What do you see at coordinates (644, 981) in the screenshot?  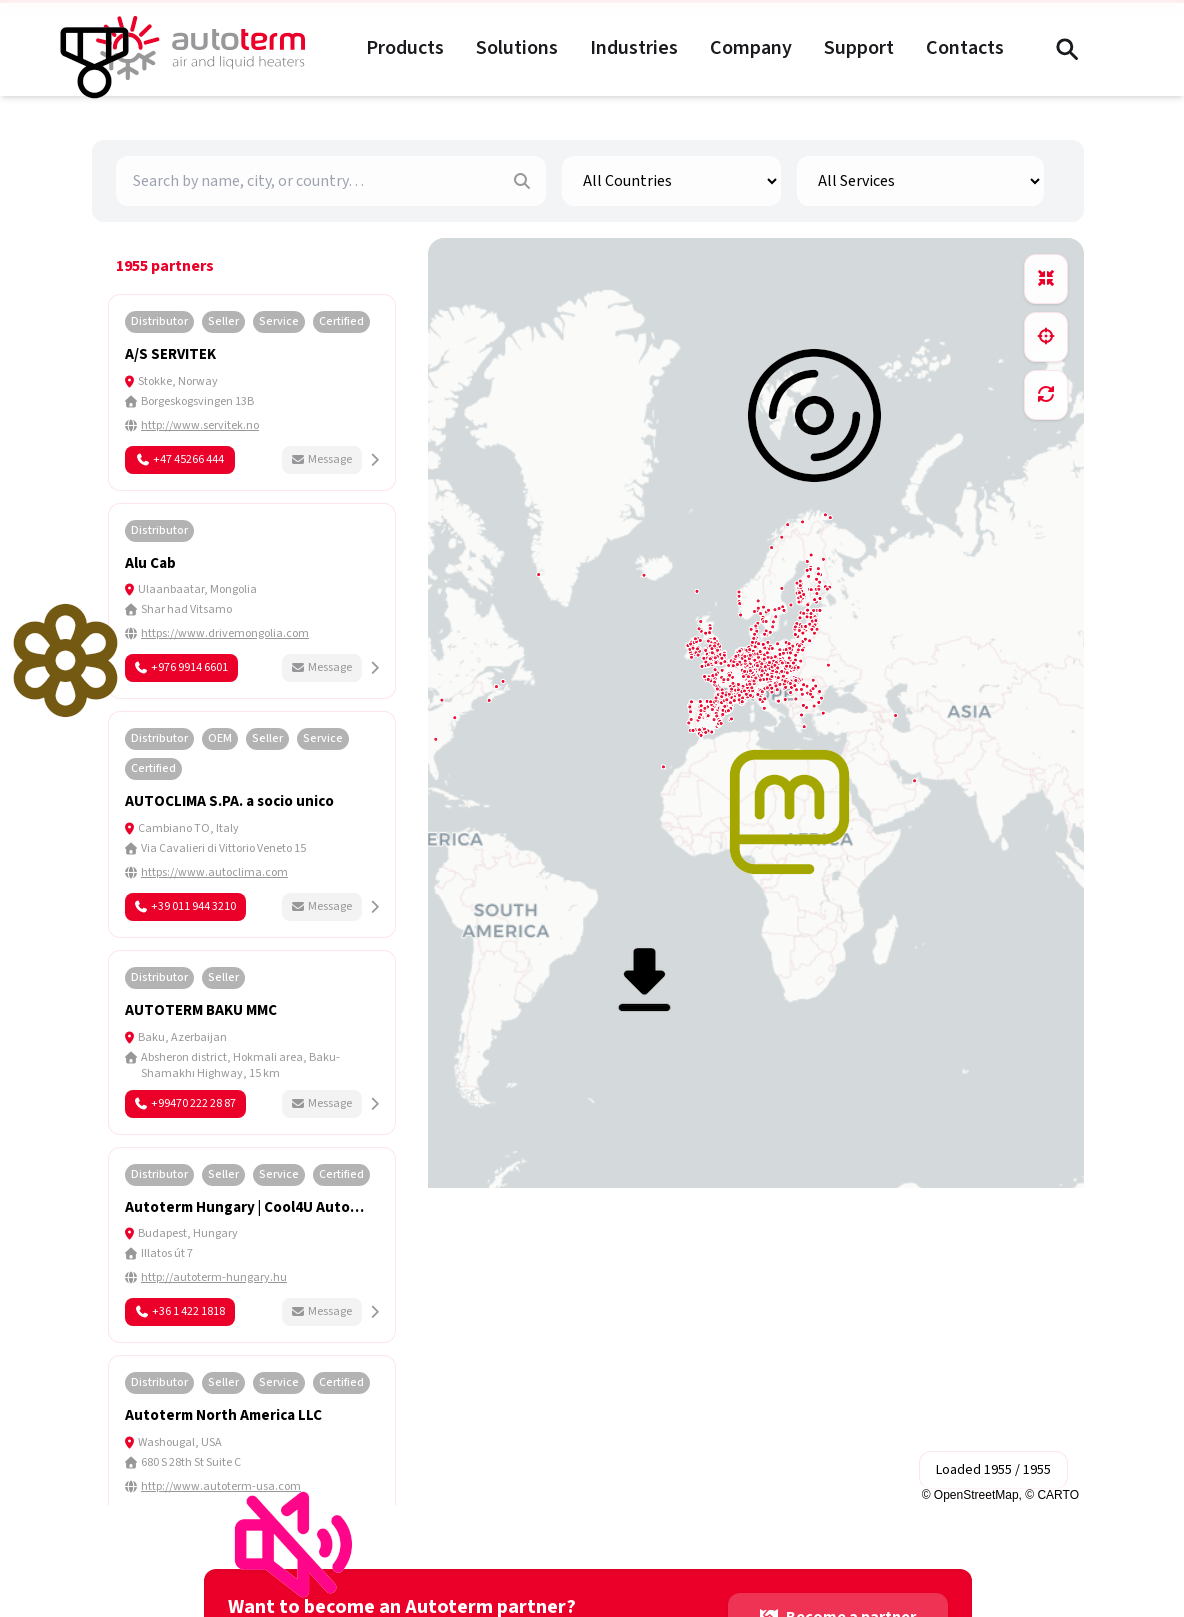 I see `download a file or content` at bounding box center [644, 981].